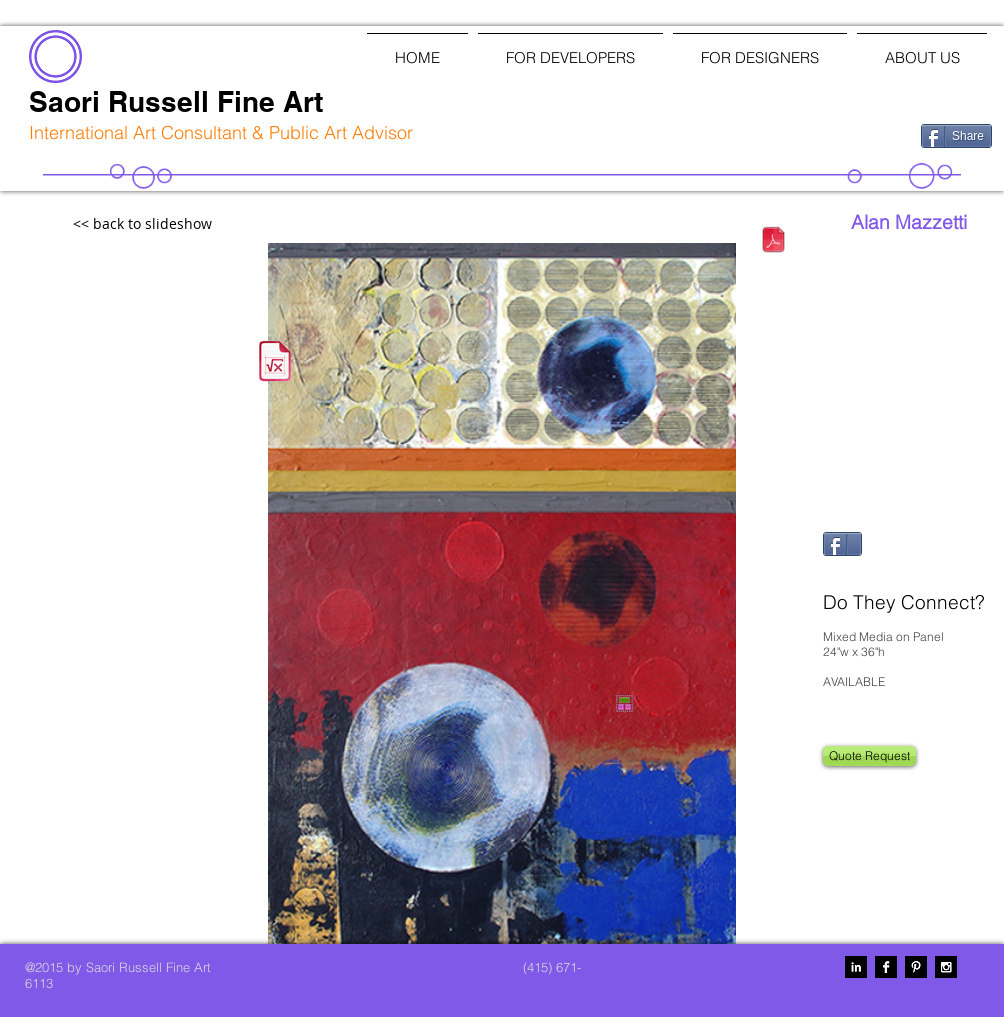 The height and width of the screenshot is (1017, 1004). What do you see at coordinates (773, 239) in the screenshot?
I see `open a compressed PDF file` at bounding box center [773, 239].